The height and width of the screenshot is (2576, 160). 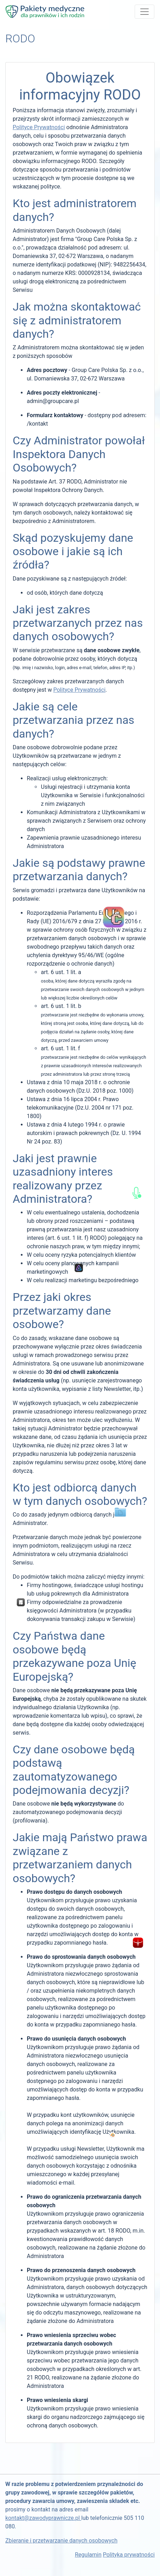 What do you see at coordinates (120, 1512) in the screenshot?
I see `open your documents folder` at bounding box center [120, 1512].